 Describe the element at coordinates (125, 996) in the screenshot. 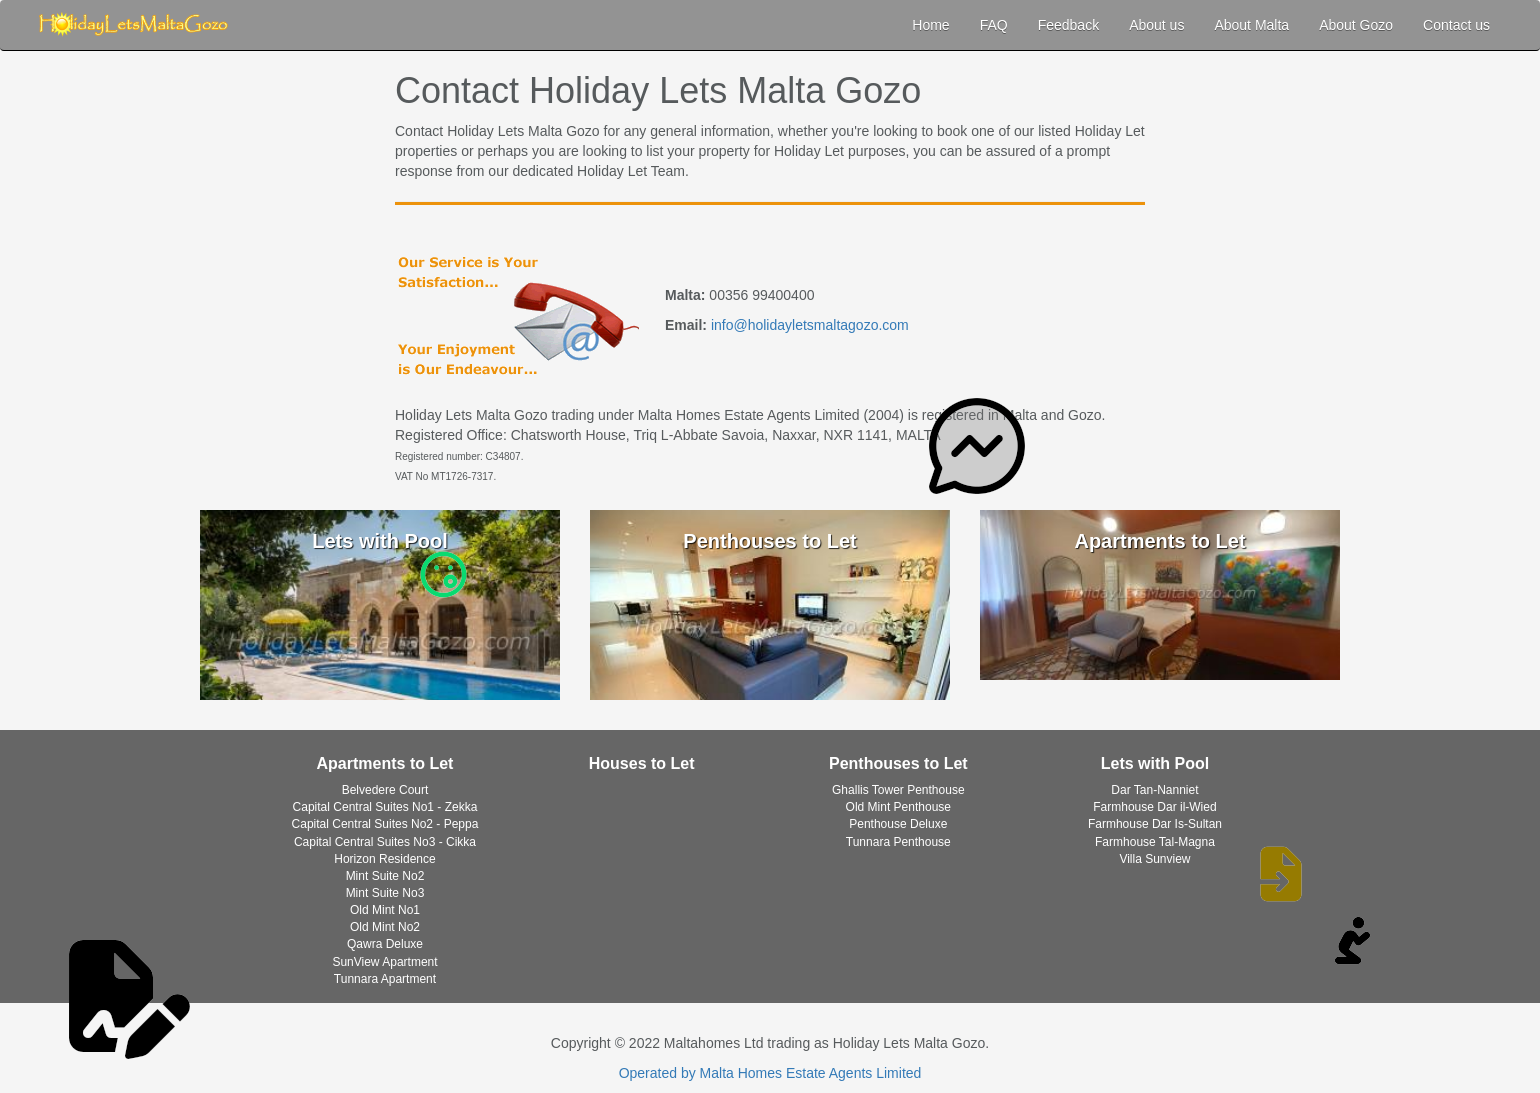

I see `sign a document` at that location.